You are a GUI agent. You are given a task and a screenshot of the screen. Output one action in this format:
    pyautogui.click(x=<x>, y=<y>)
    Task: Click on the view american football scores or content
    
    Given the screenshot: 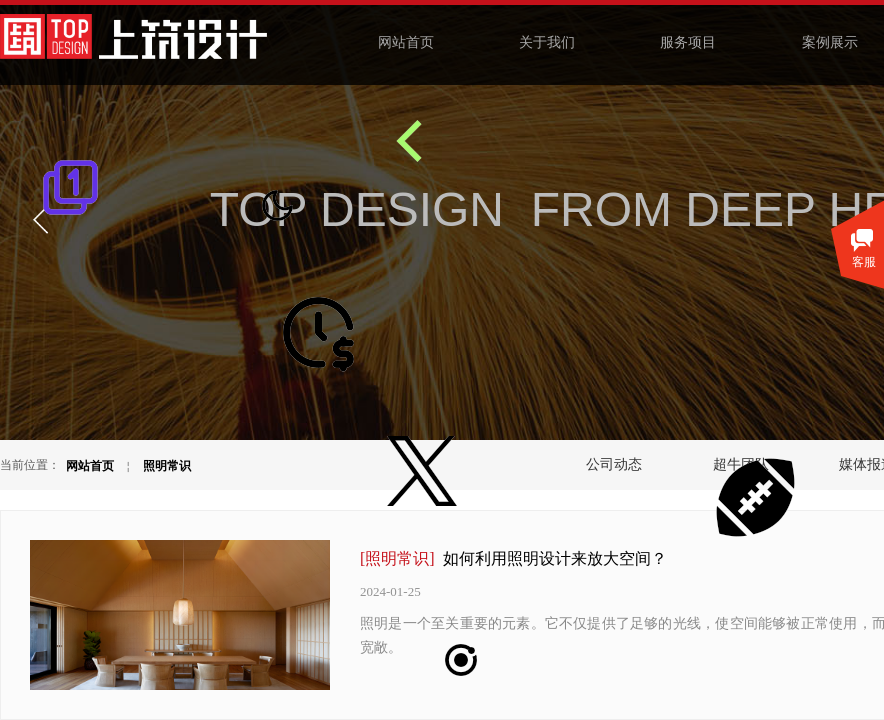 What is the action you would take?
    pyautogui.click(x=755, y=497)
    